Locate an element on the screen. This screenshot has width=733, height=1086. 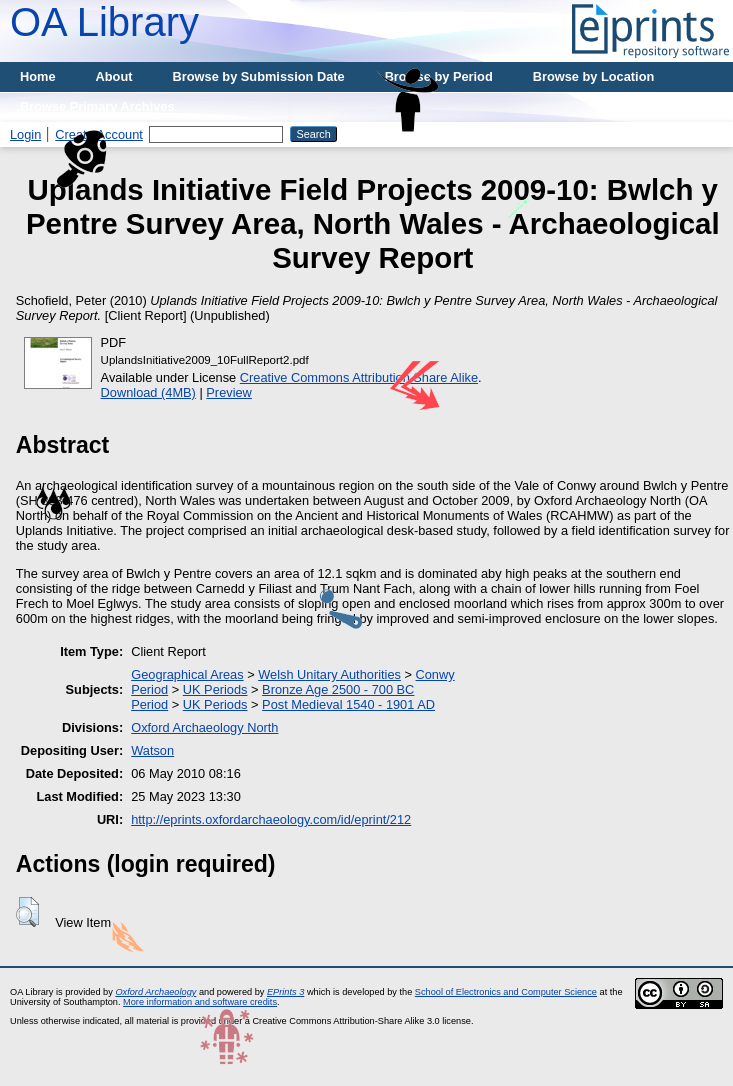
select direwolf as character or faction is located at coordinates (128, 937).